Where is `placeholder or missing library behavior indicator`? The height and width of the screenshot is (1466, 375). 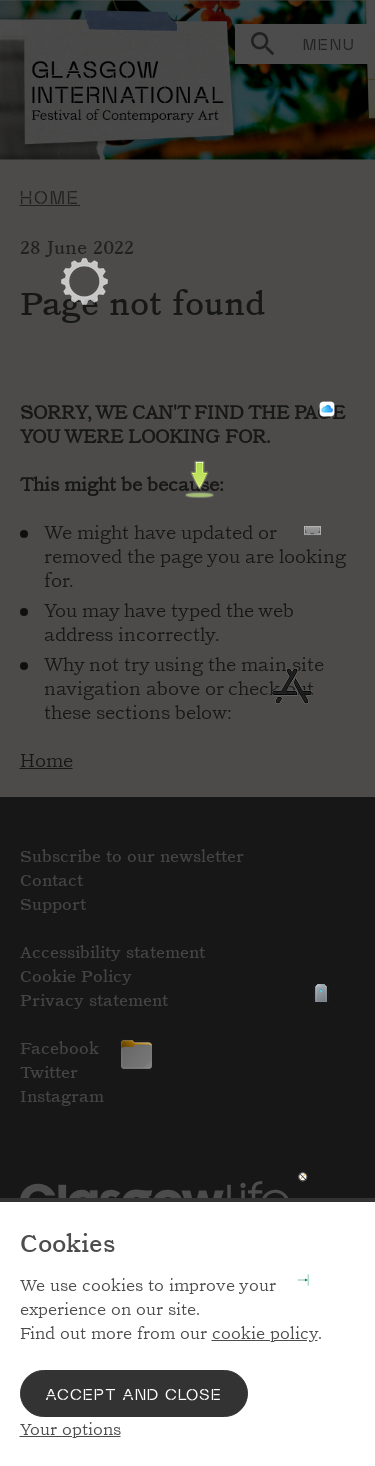 placeholder or missing library behavior indicator is located at coordinates (84, 281).